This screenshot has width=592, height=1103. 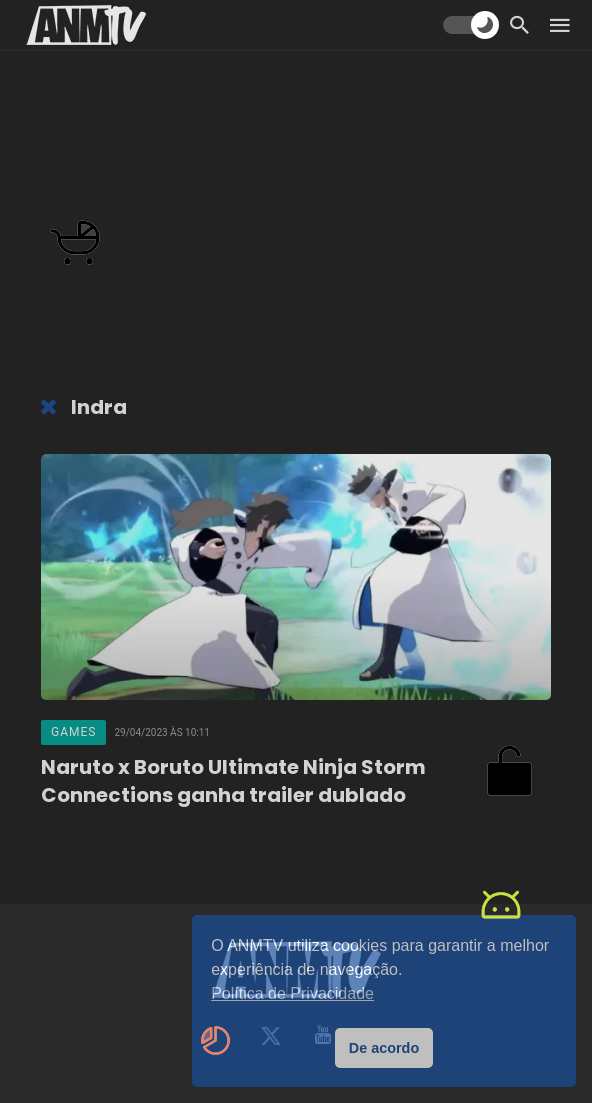 What do you see at coordinates (76, 241) in the screenshot?
I see `browse baby or parenting products` at bounding box center [76, 241].